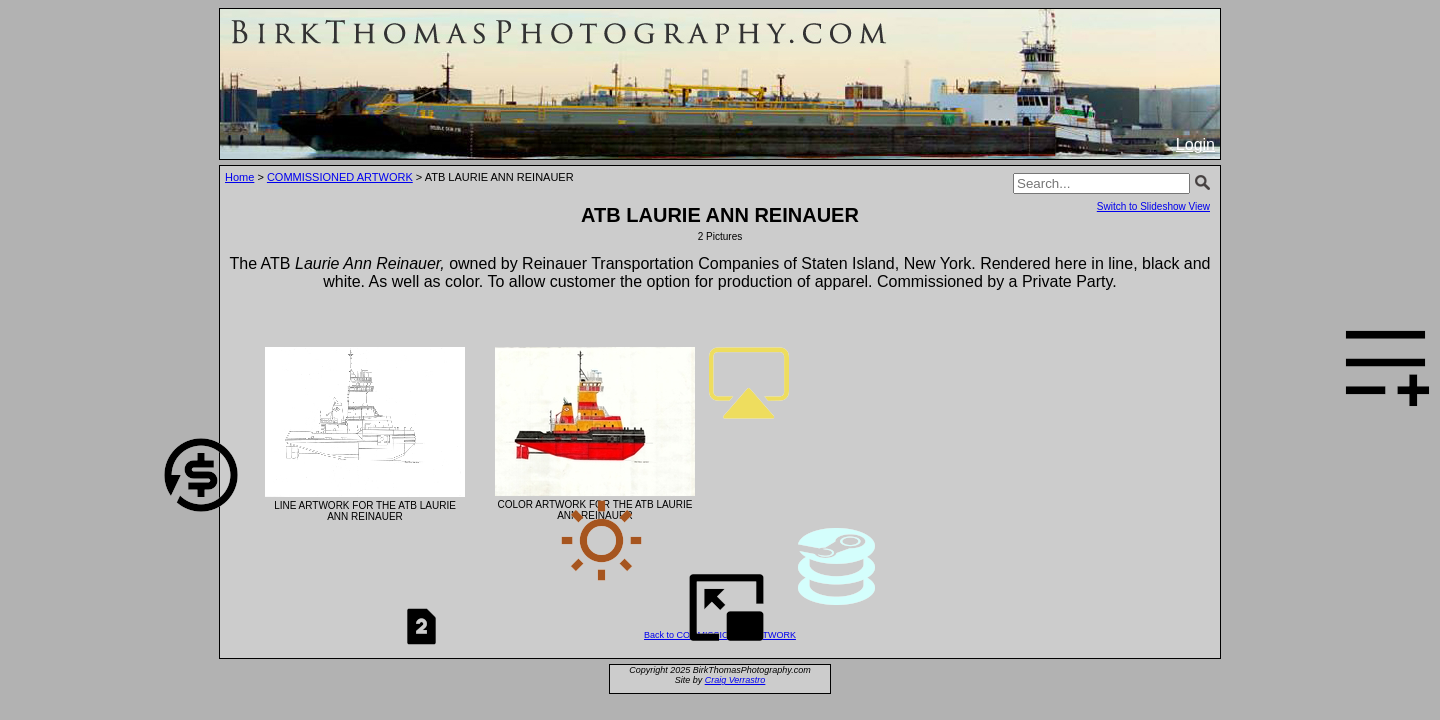  What do you see at coordinates (836, 566) in the screenshot?
I see `visit steamdb website for steam game statistics` at bounding box center [836, 566].